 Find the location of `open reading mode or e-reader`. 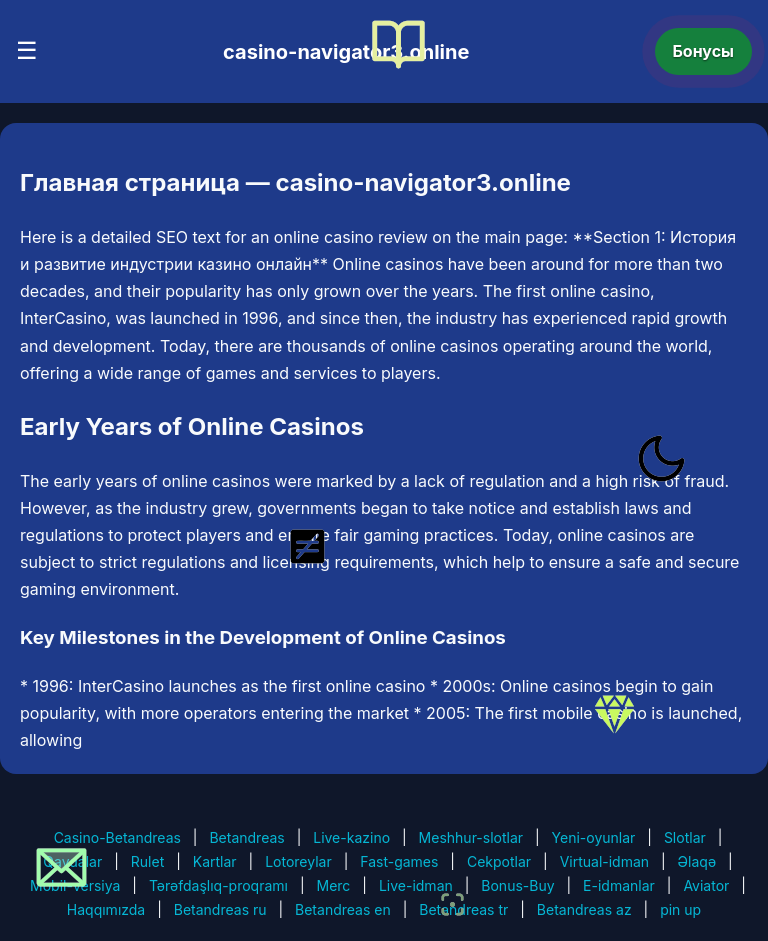

open reading mode or e-reader is located at coordinates (398, 44).